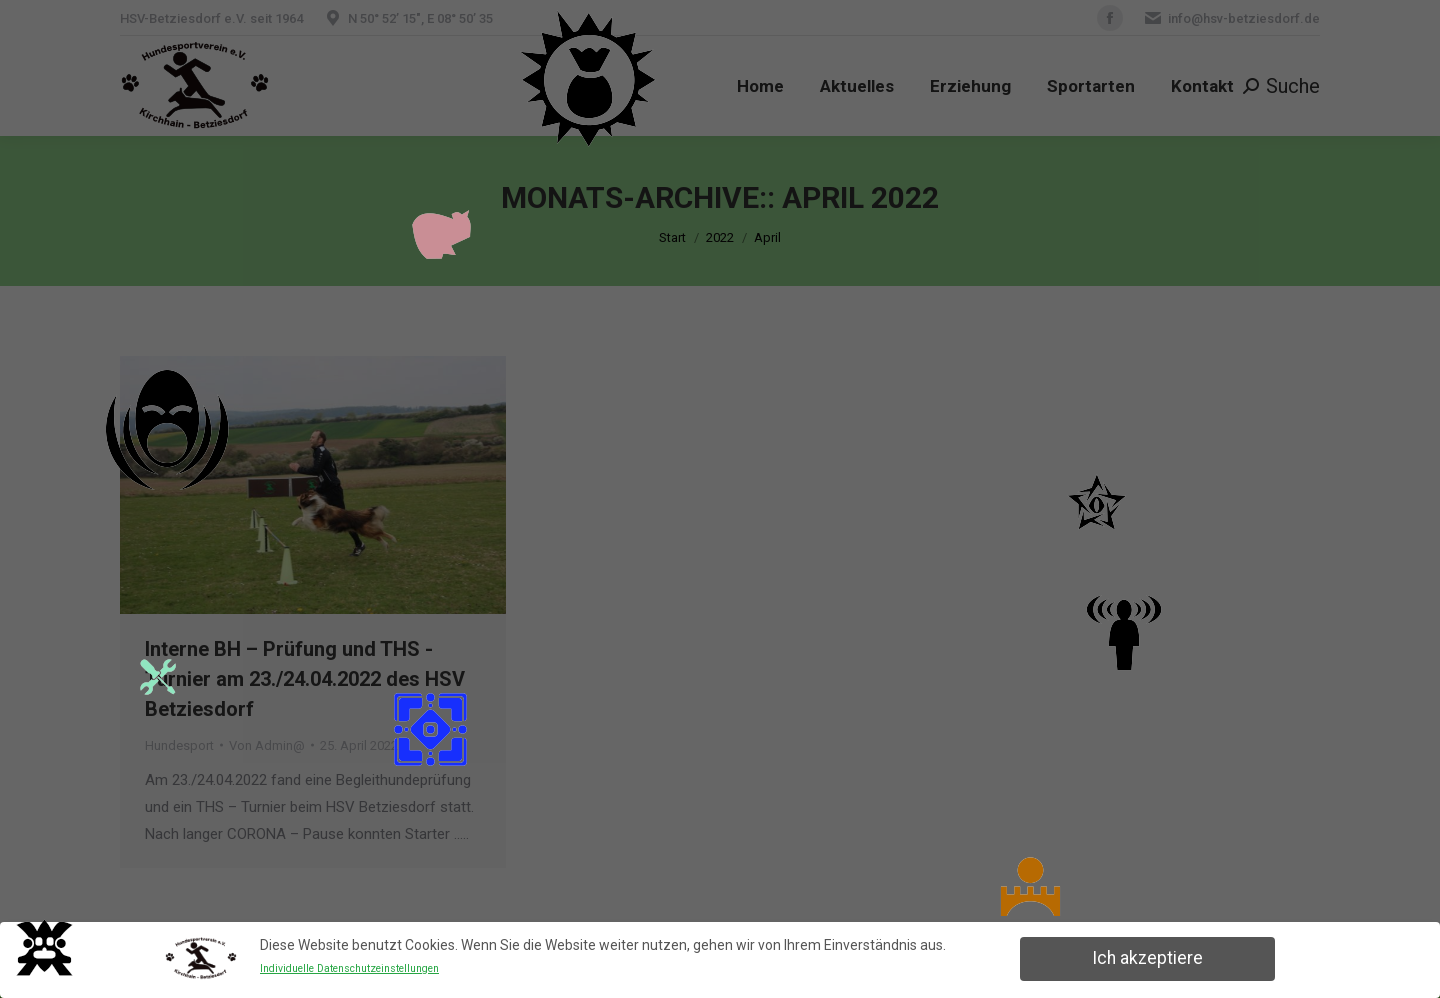  I want to click on view your in-game currency or coins, so click(587, 77).